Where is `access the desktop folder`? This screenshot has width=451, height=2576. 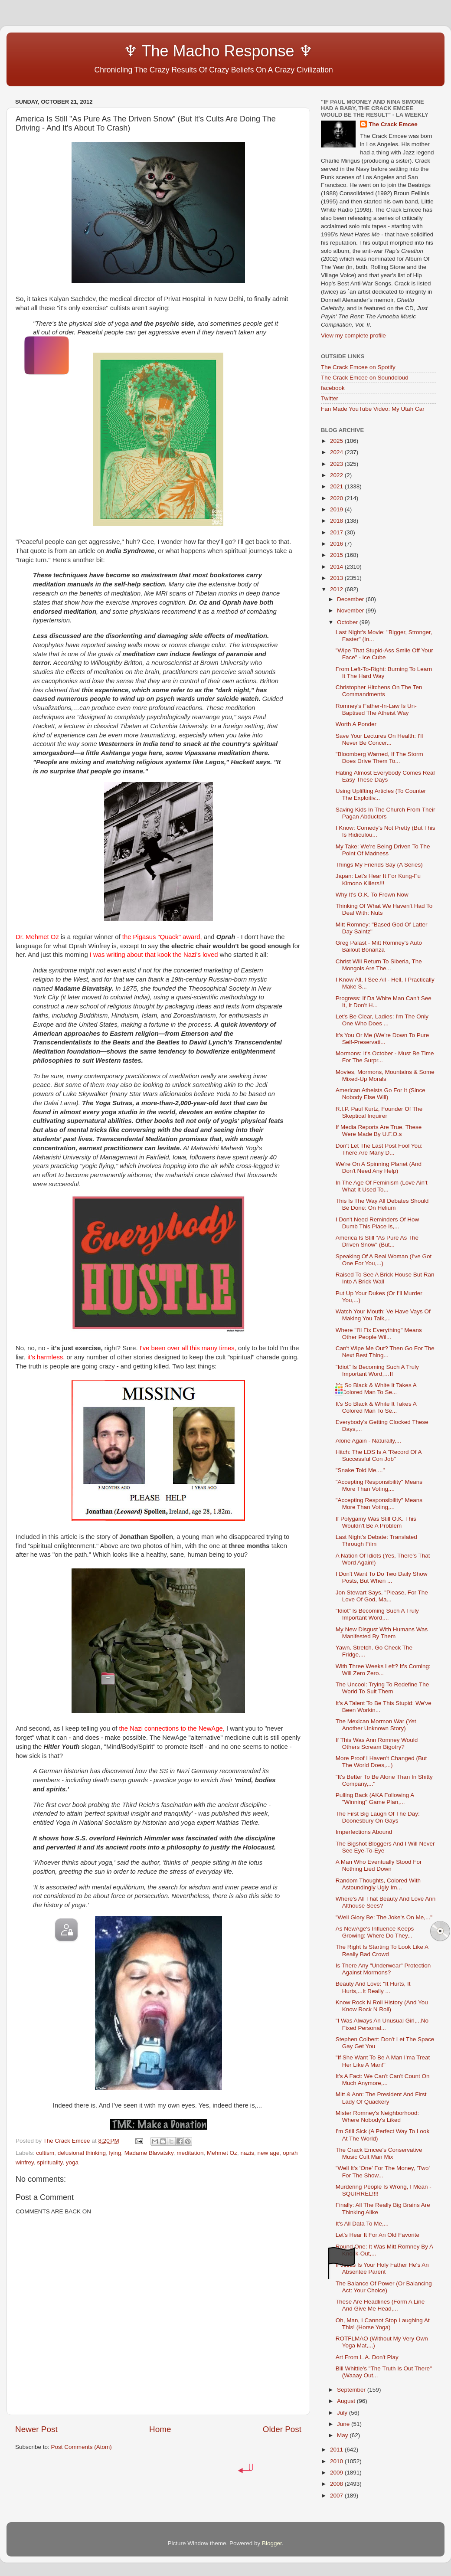 access the desktop folder is located at coordinates (46, 354).